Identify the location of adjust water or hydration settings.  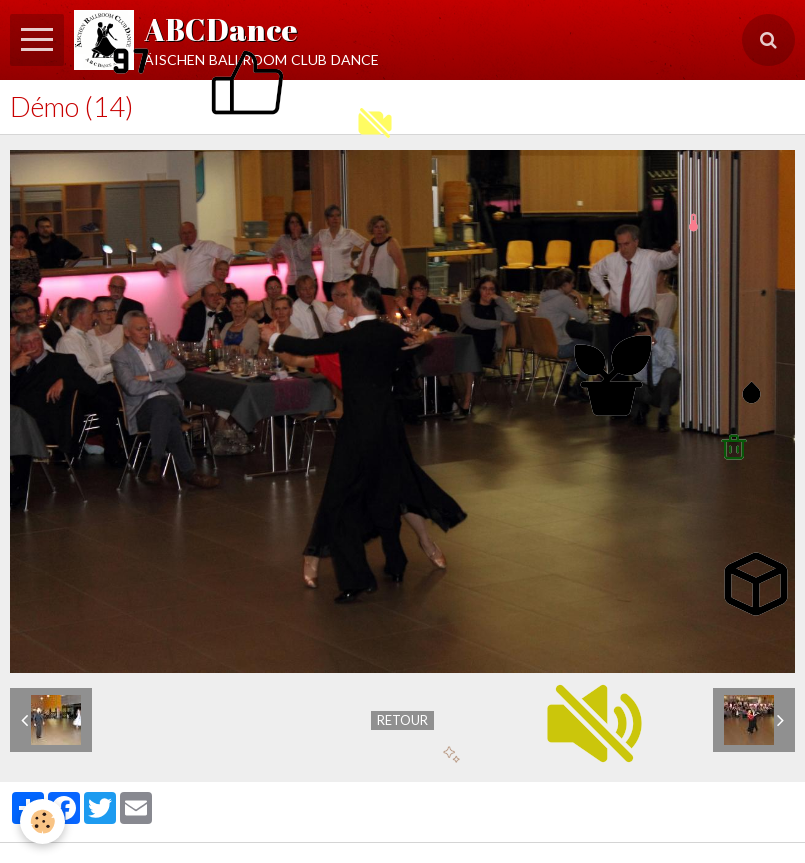
(751, 392).